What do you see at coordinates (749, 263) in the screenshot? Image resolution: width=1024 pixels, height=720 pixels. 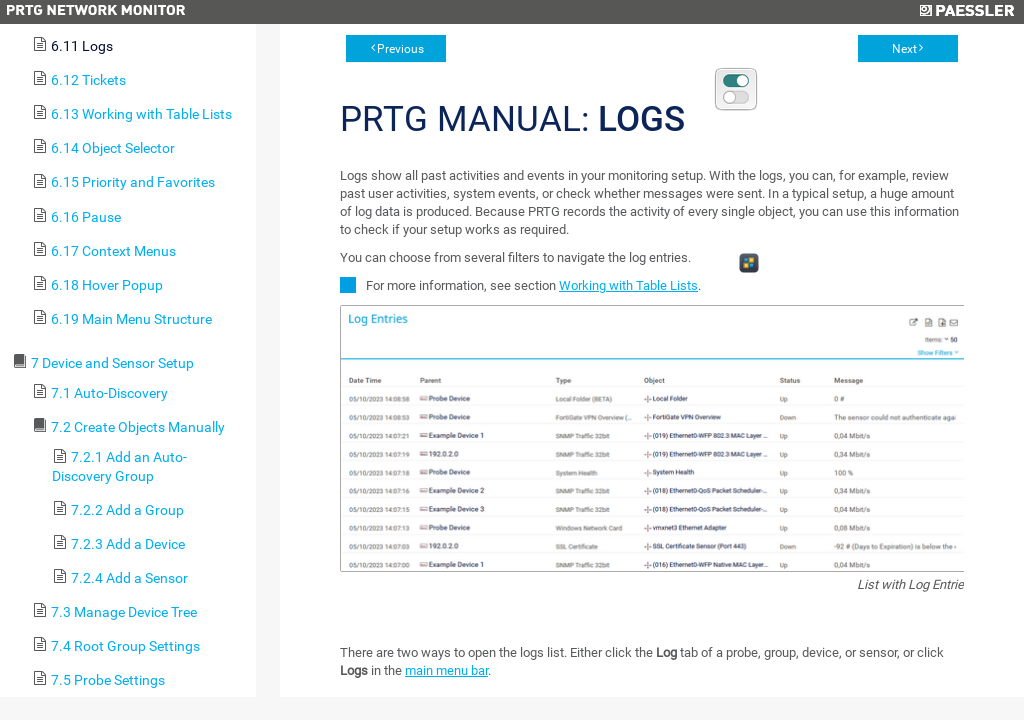 I see `launch gnome klotski sliding block puzzle game` at bounding box center [749, 263].